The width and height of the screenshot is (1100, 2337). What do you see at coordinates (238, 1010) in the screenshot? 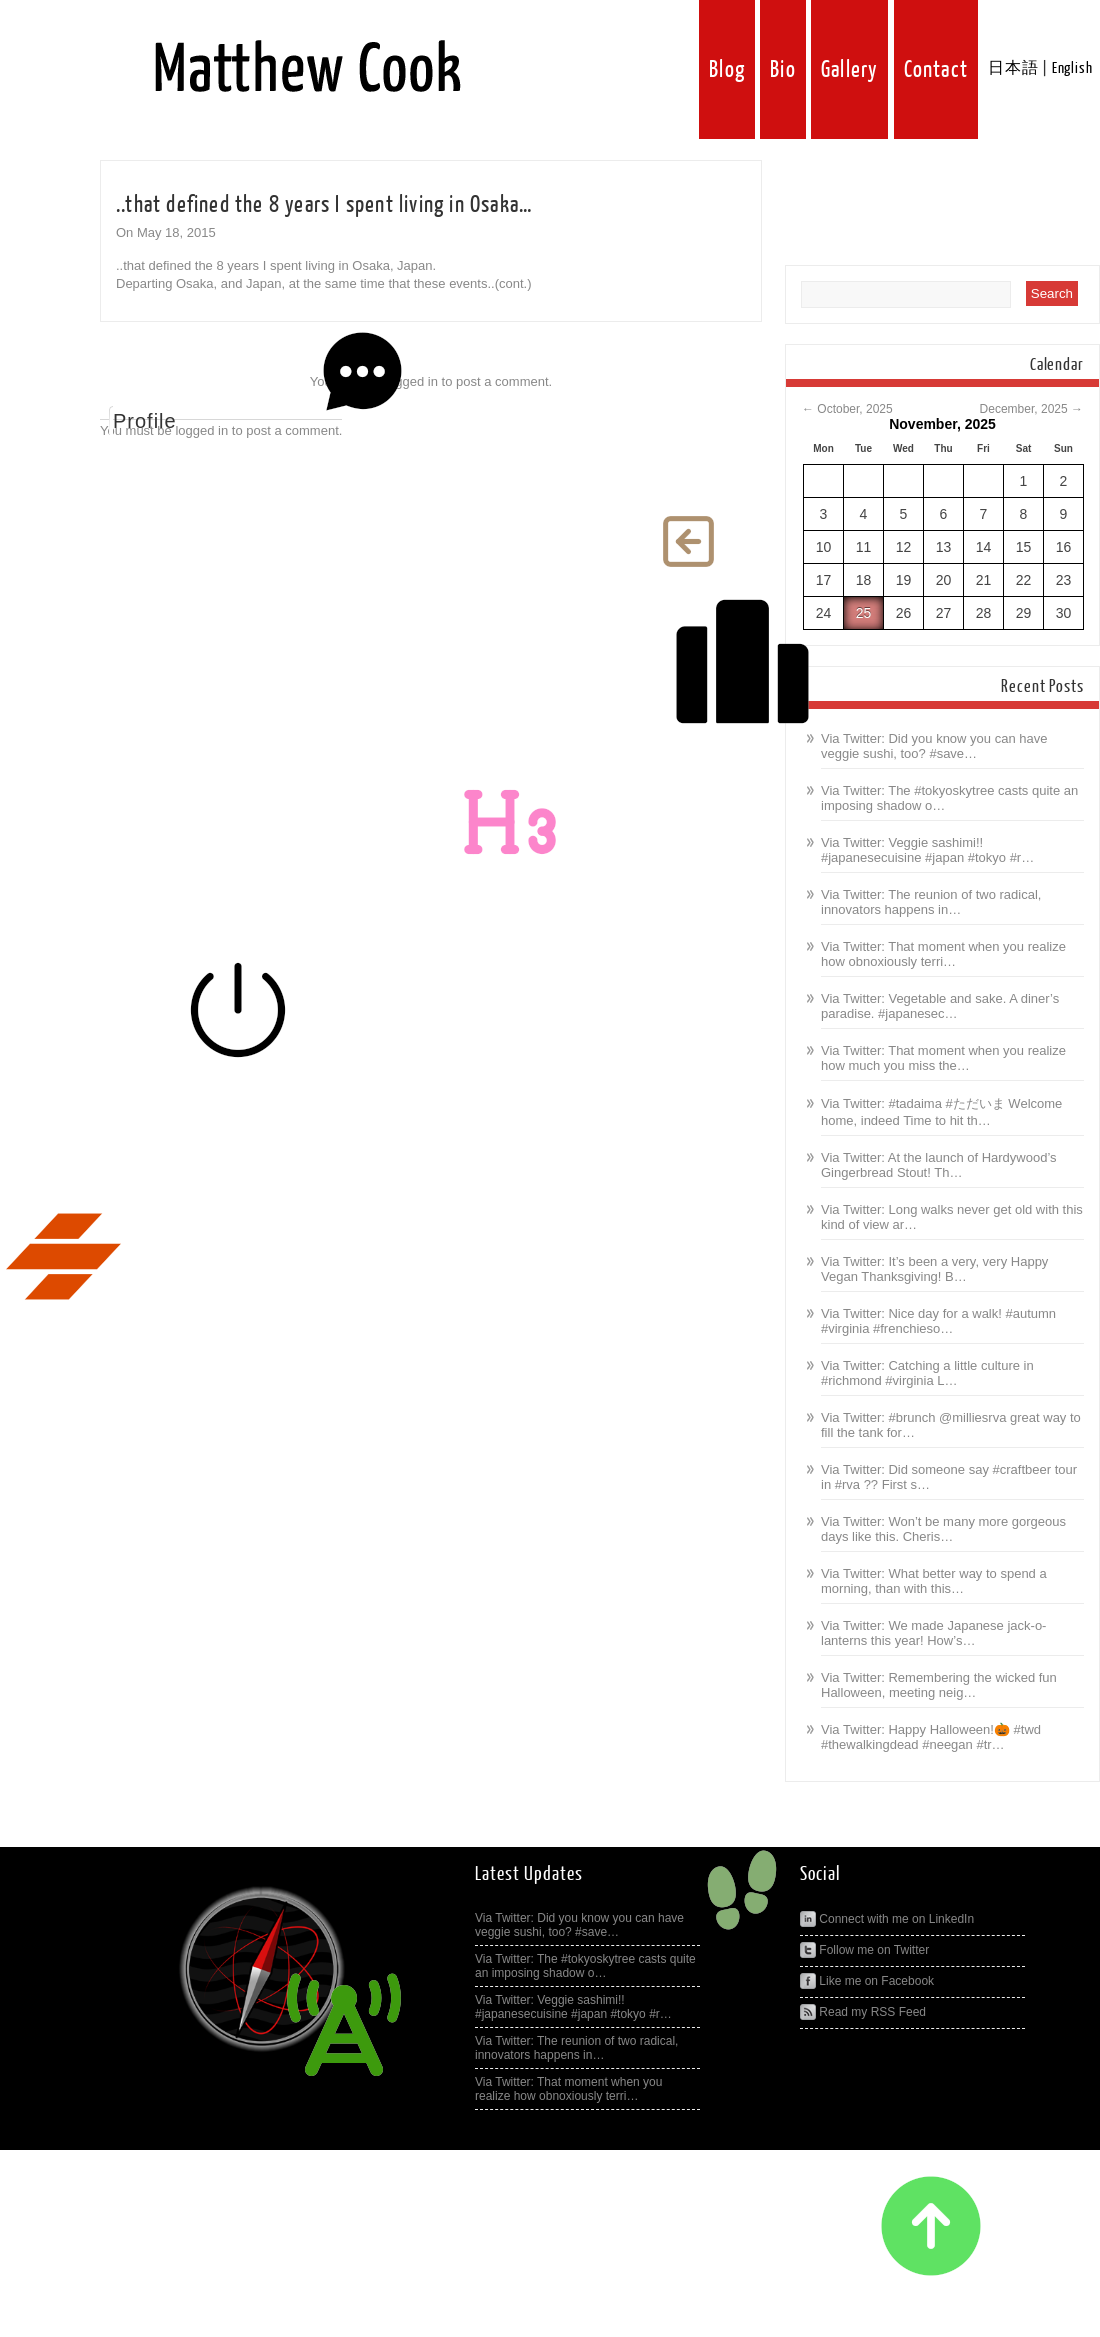
I see `turn off or shut down the device` at bounding box center [238, 1010].